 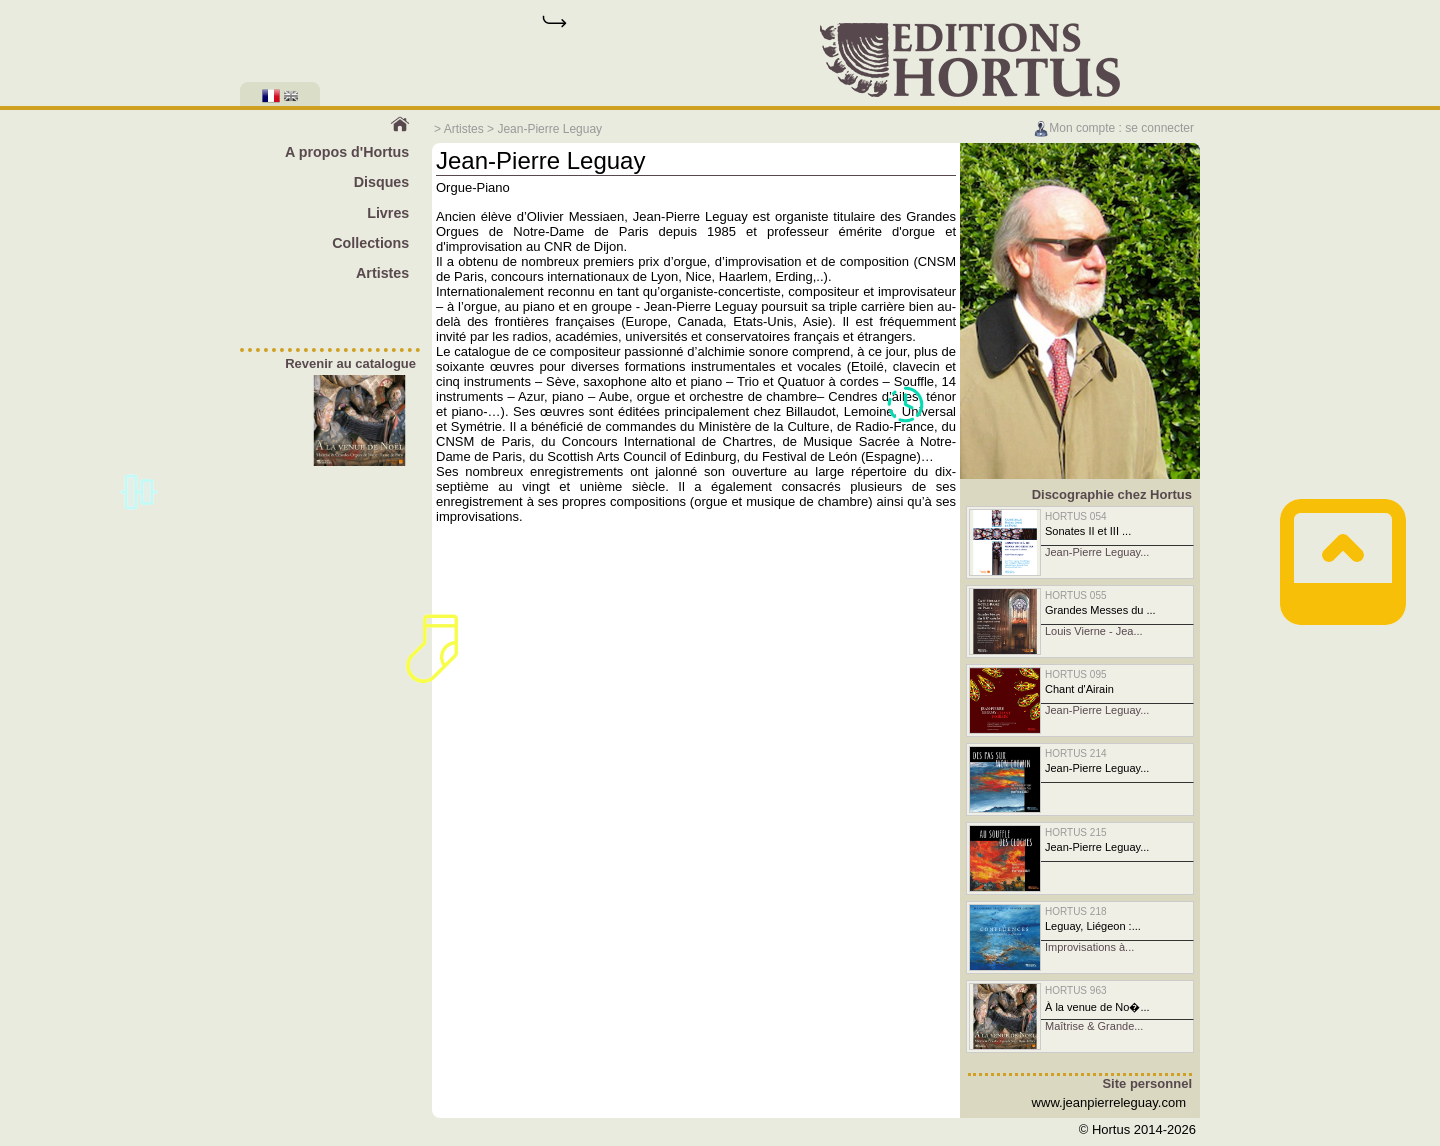 What do you see at coordinates (1343, 562) in the screenshot?
I see `expand the bottom bar or panel` at bounding box center [1343, 562].